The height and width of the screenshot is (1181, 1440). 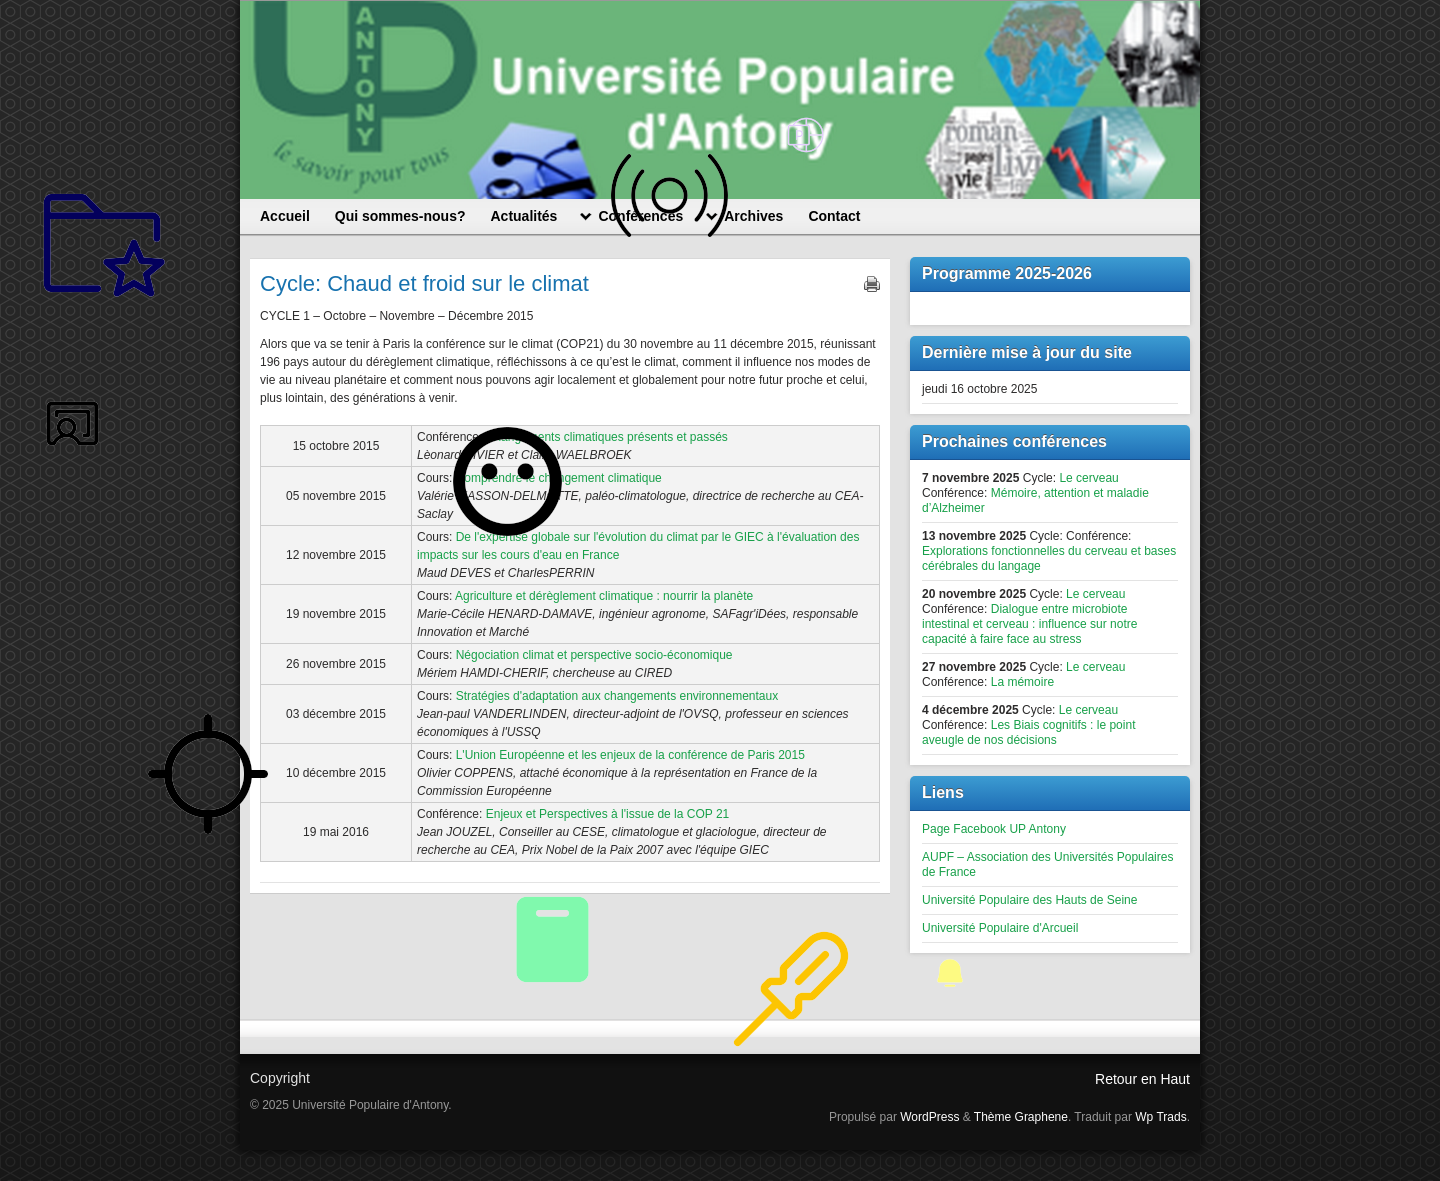 What do you see at coordinates (950, 973) in the screenshot?
I see `view notifications` at bounding box center [950, 973].